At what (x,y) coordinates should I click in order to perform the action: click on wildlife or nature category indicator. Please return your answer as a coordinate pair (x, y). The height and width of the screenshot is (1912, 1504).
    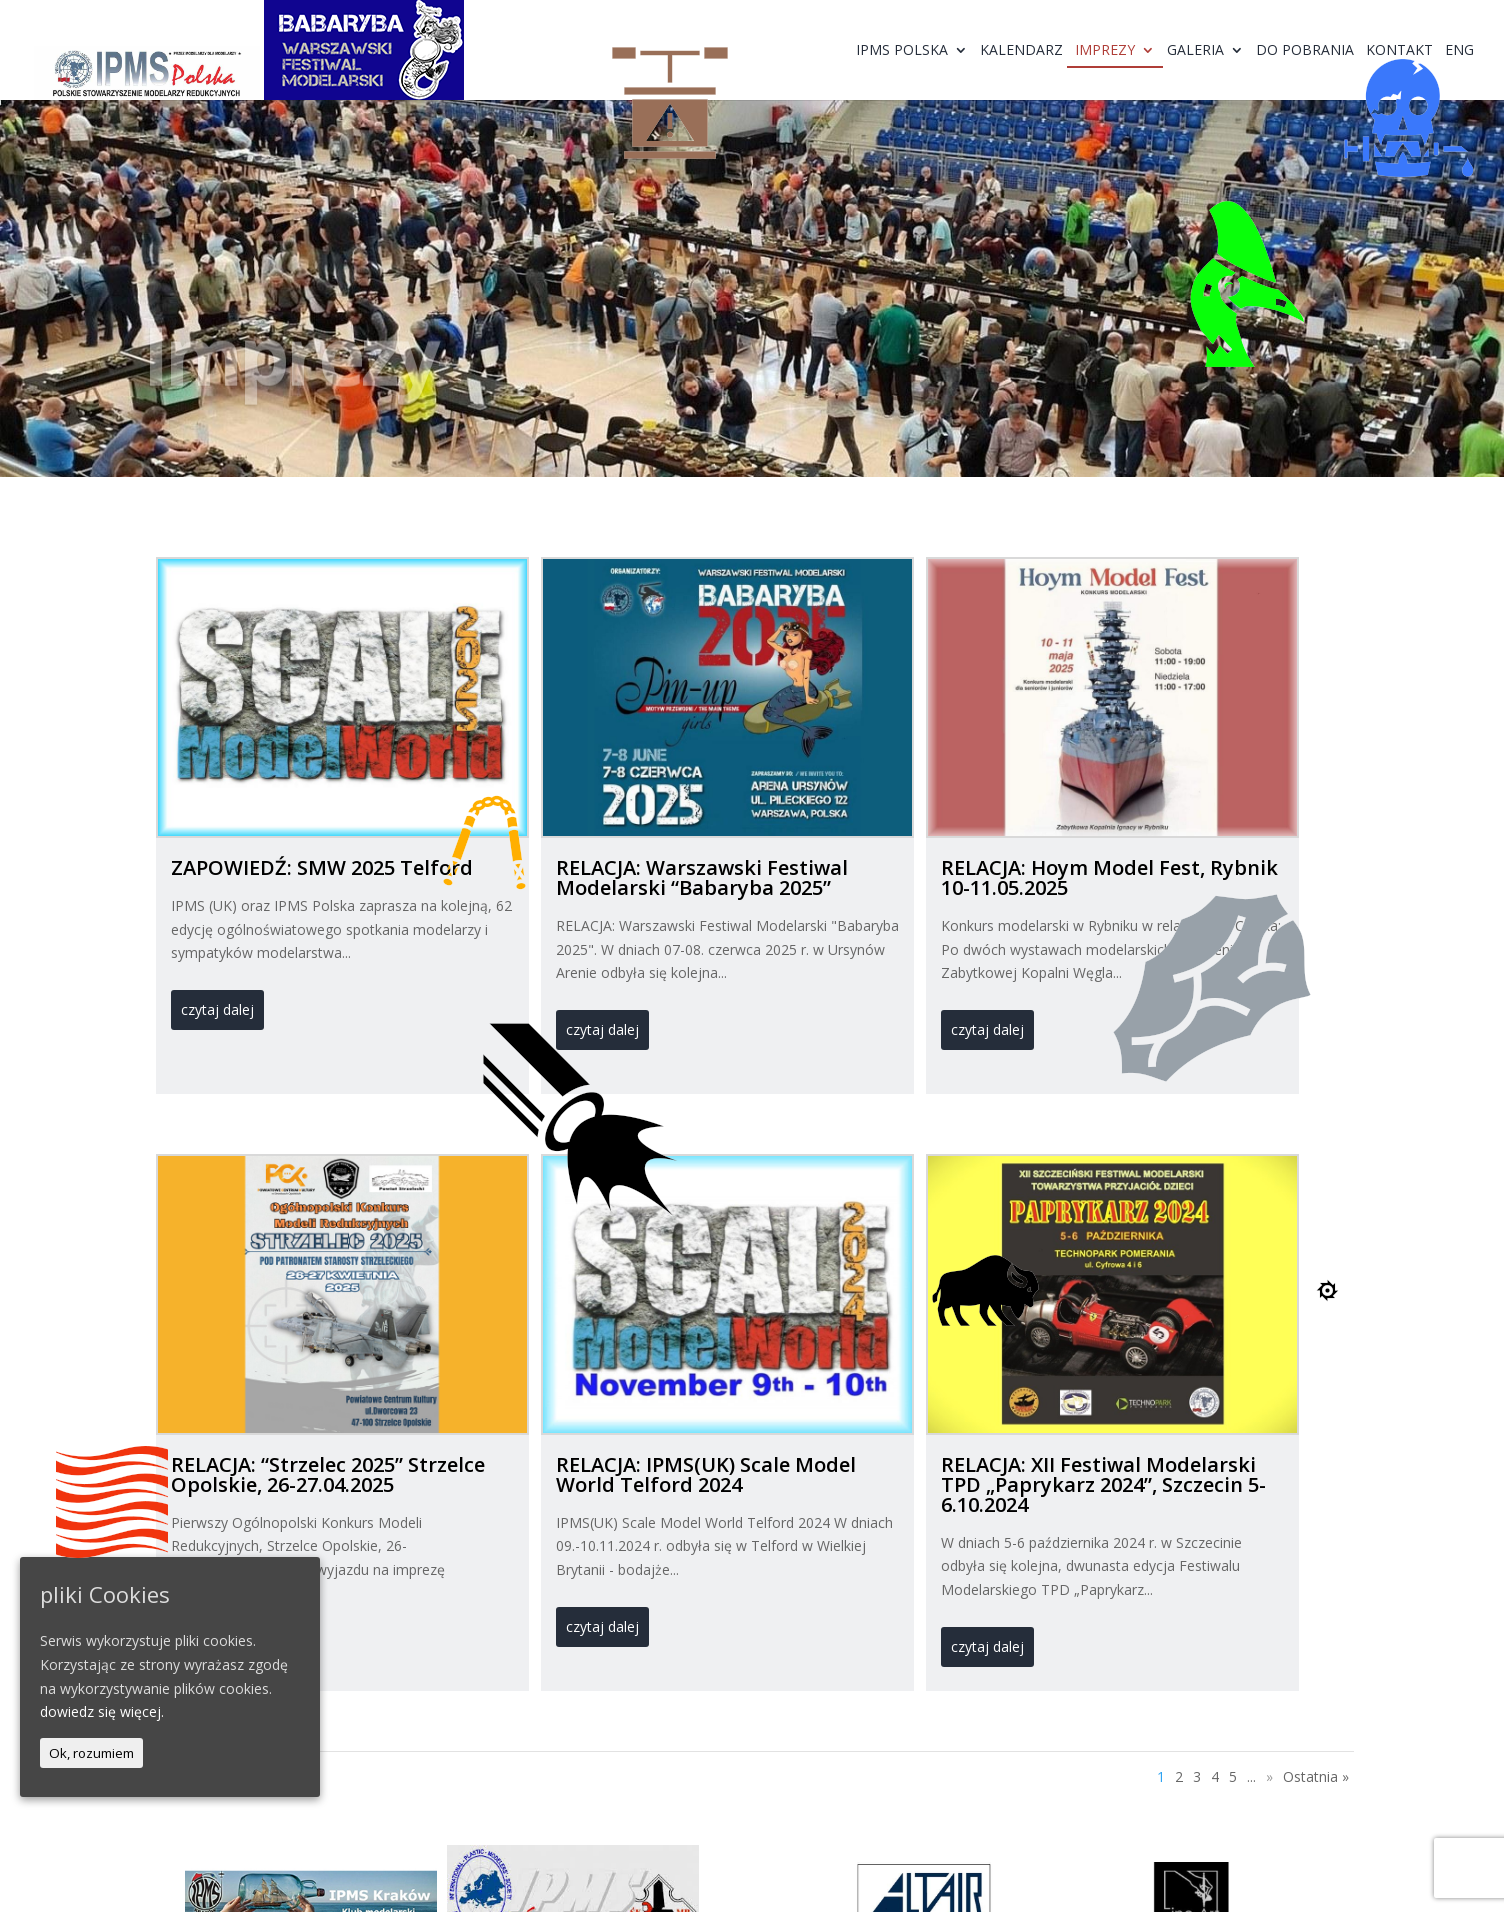
    Looking at the image, I should click on (985, 1290).